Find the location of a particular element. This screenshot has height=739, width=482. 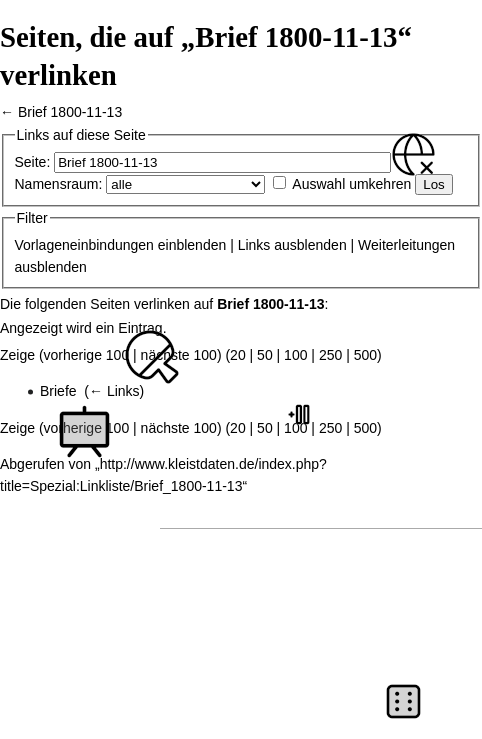

no internet connection is located at coordinates (413, 154).